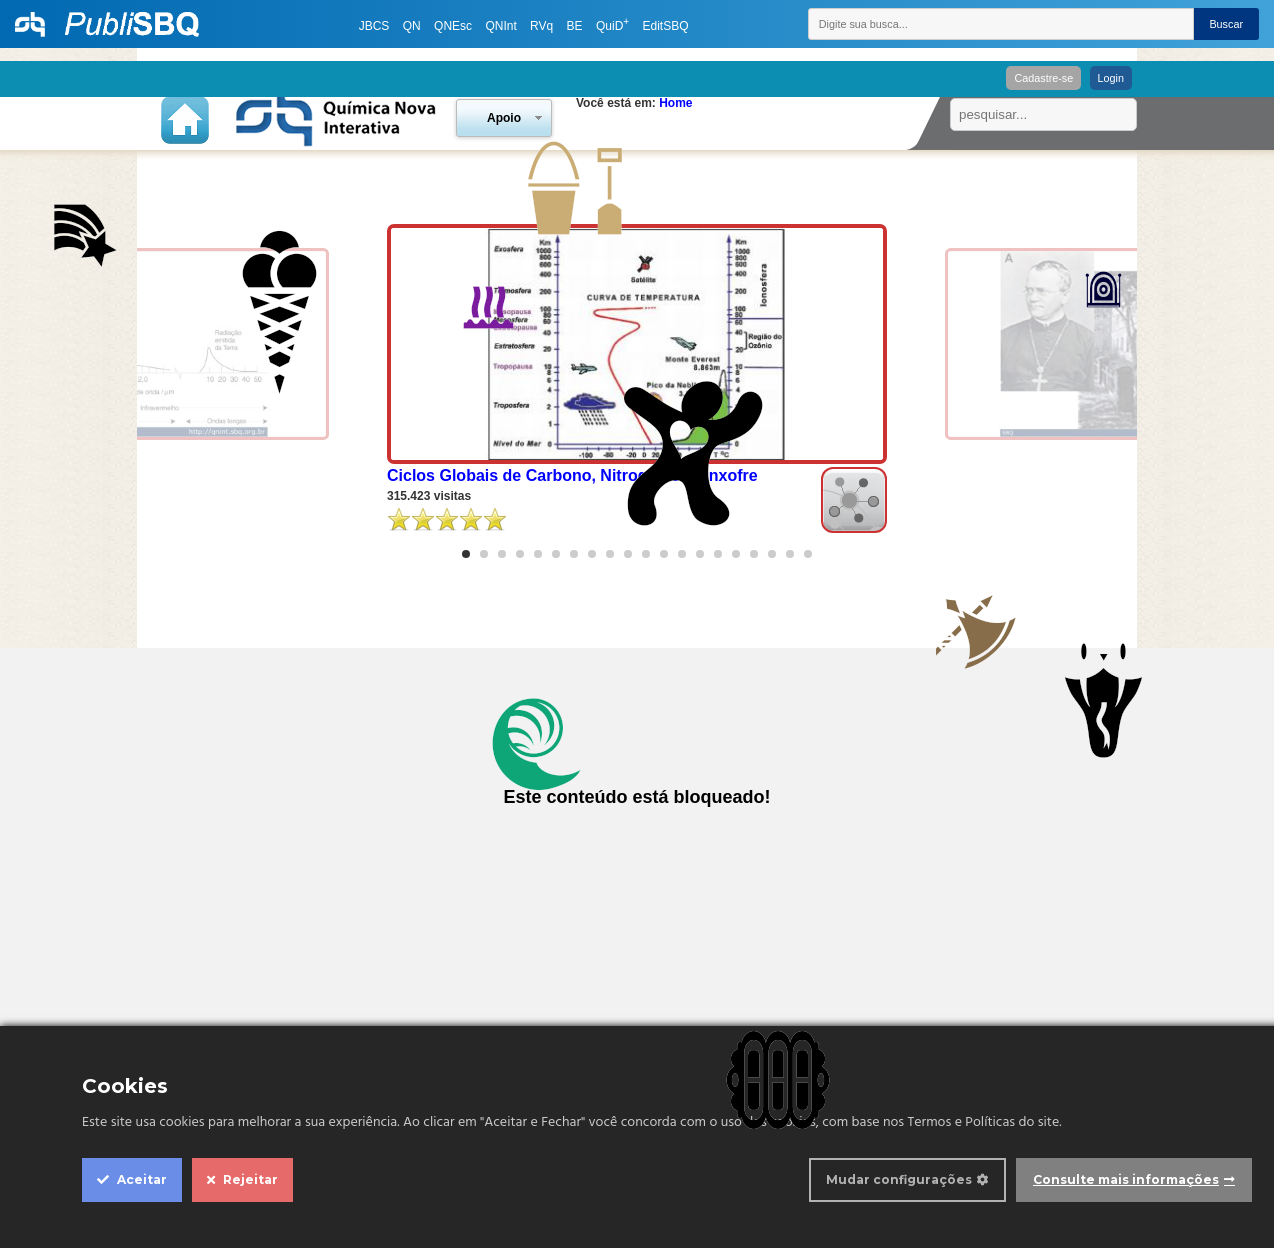 The image size is (1274, 1248). What do you see at coordinates (1103, 700) in the screenshot?
I see `cobra character or enemy type in a game` at bounding box center [1103, 700].